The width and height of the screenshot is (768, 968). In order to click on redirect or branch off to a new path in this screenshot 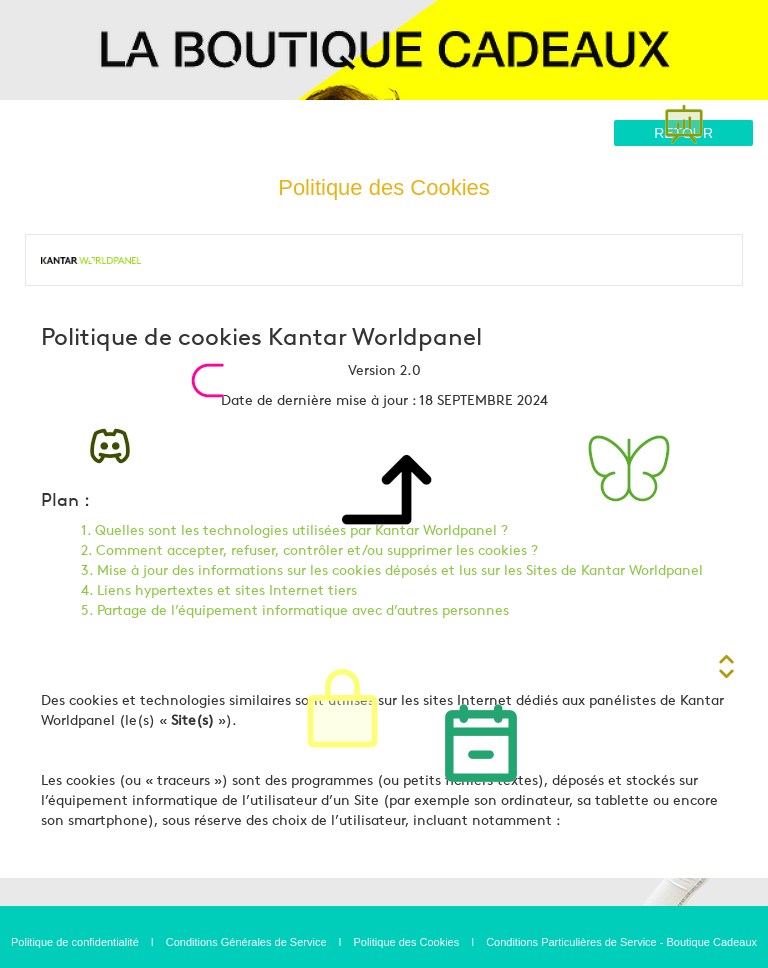, I will do `click(390, 493)`.